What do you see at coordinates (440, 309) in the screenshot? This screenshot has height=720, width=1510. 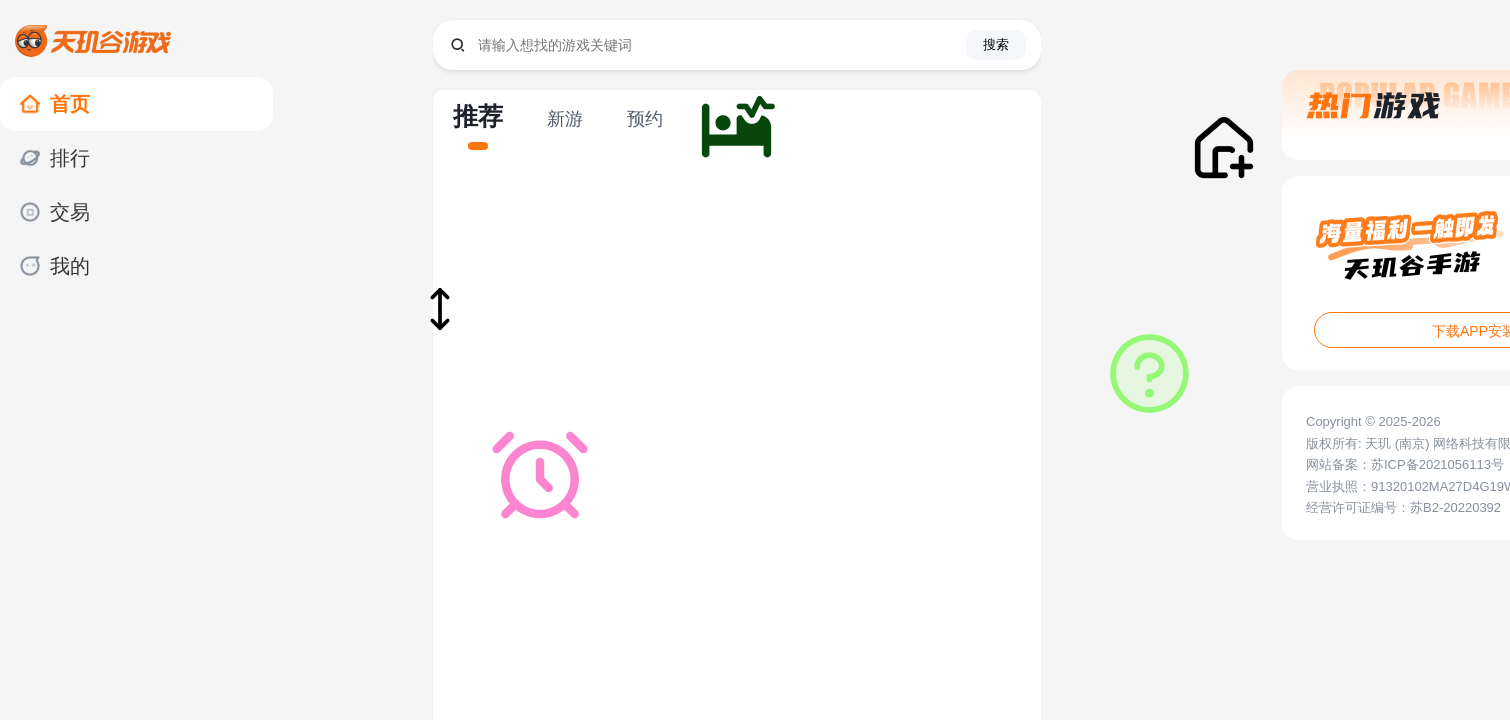 I see `resize element vertically` at bounding box center [440, 309].